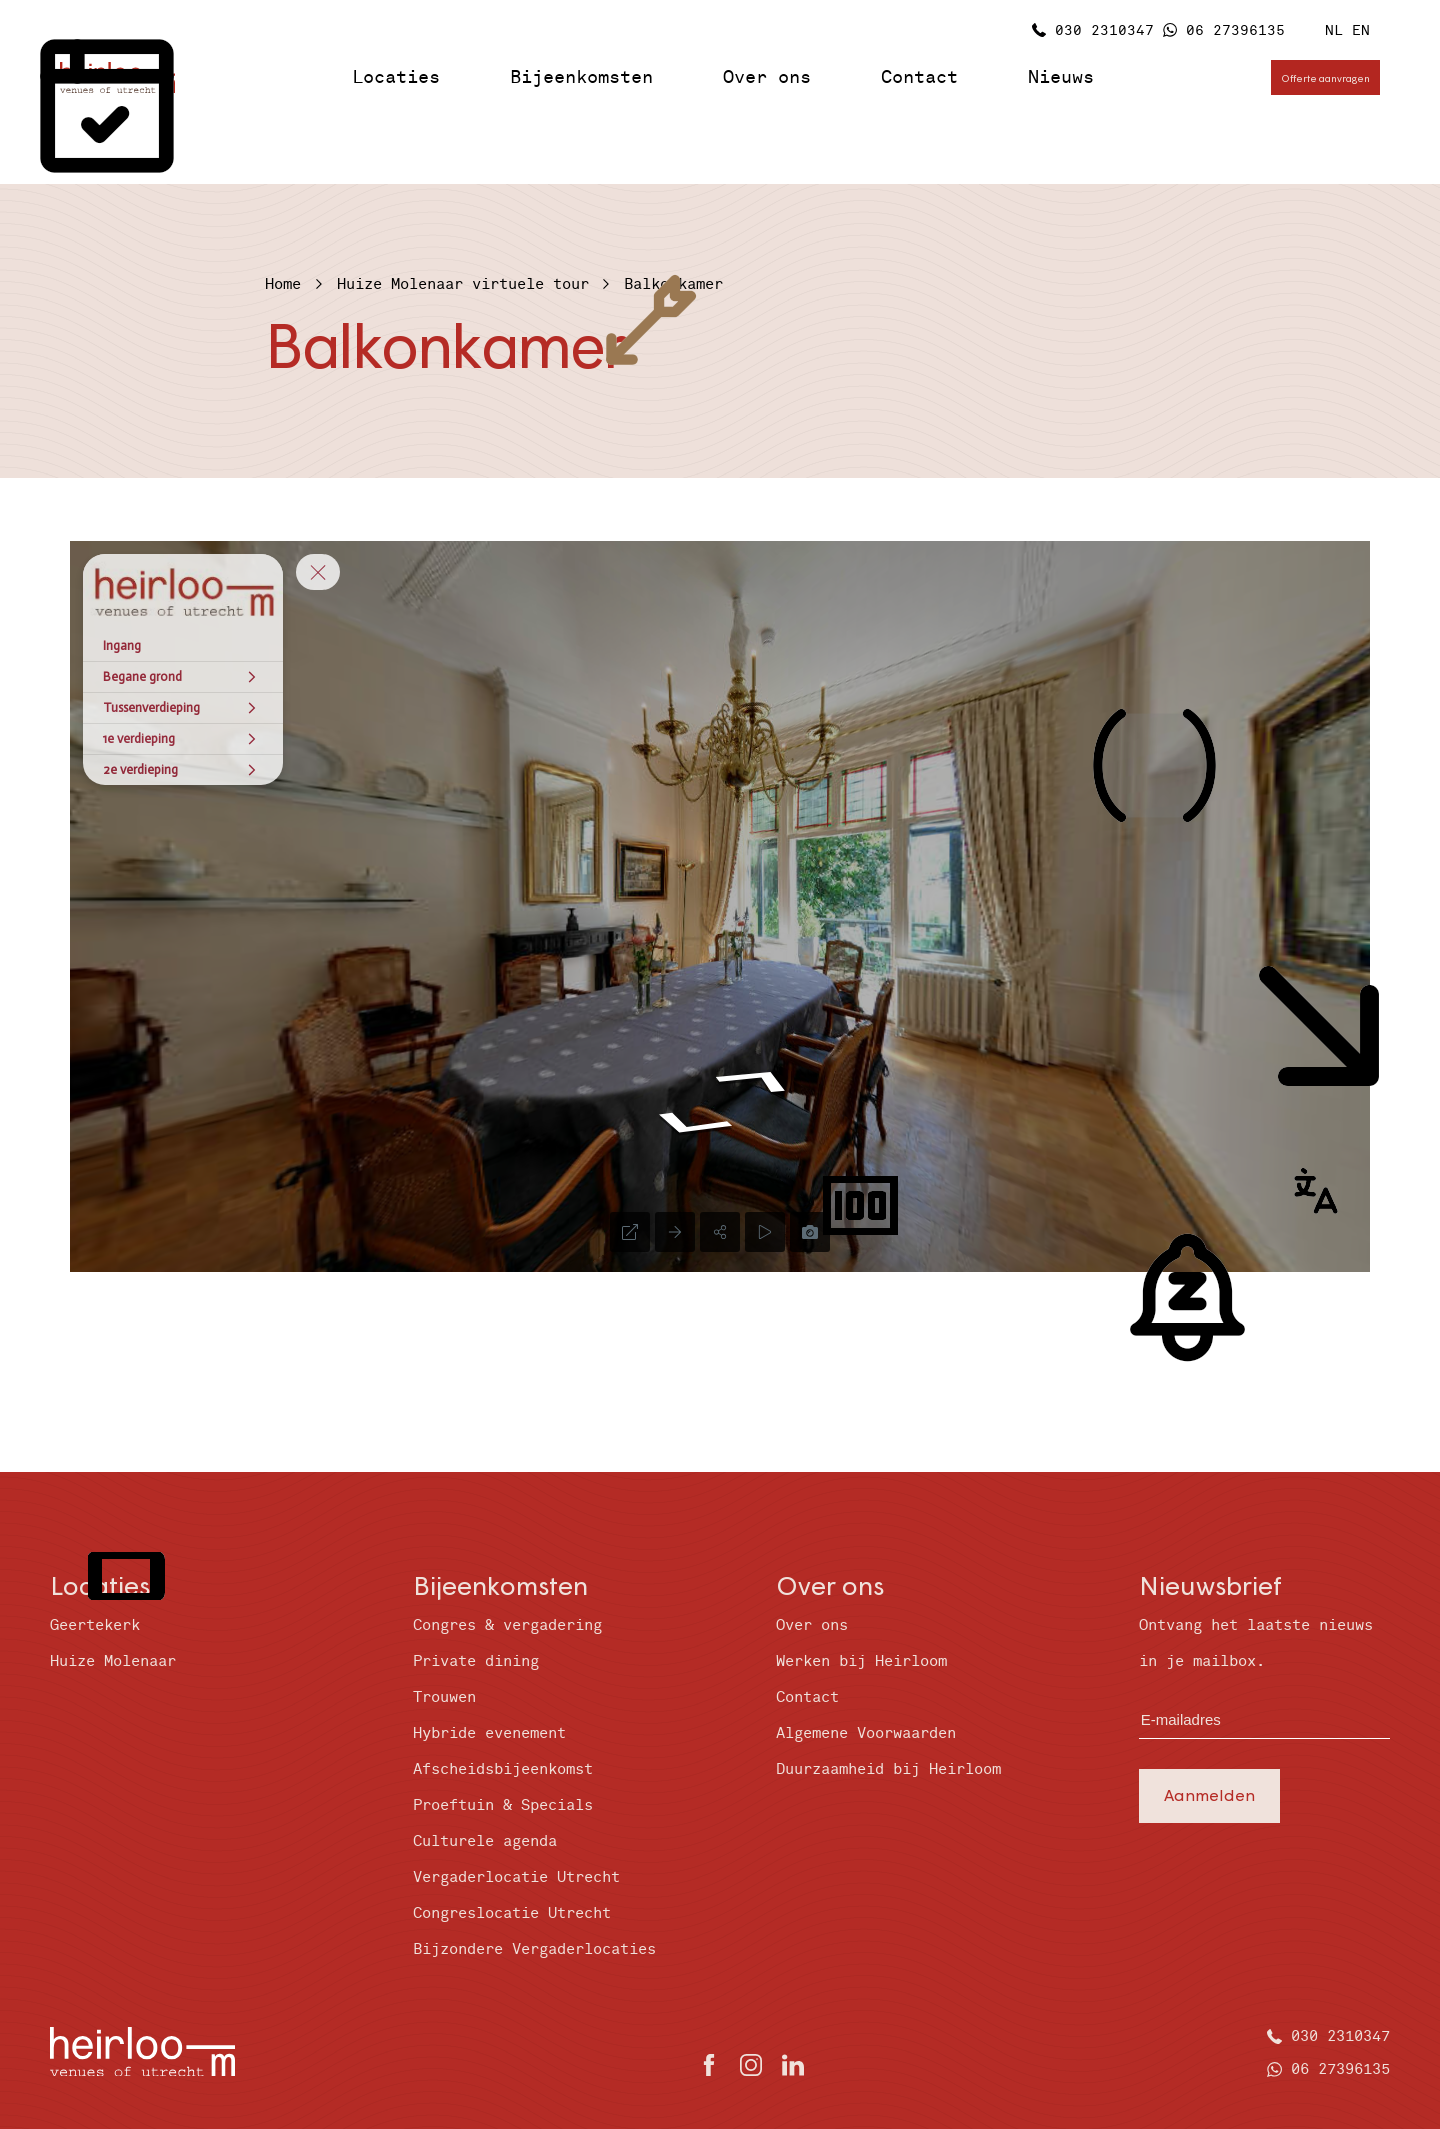 This screenshot has width=1440, height=2129. I want to click on switch device to landscape mode, so click(126, 1576).